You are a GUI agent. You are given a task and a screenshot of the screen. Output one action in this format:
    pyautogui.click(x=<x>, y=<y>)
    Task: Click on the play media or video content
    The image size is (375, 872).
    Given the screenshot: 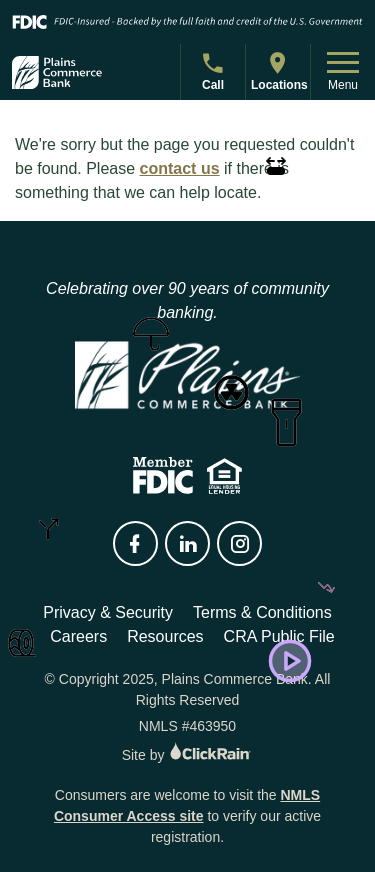 What is the action you would take?
    pyautogui.click(x=290, y=661)
    